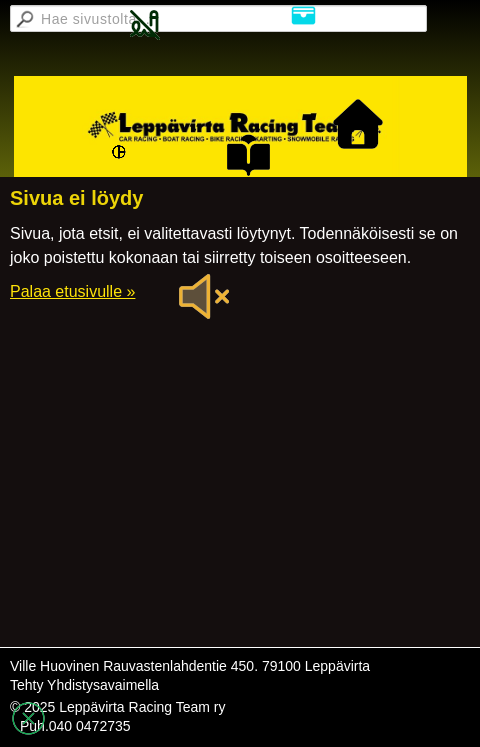 This screenshot has width=480, height=747. I want to click on disable auto-signature or sign-off, so click(145, 25).